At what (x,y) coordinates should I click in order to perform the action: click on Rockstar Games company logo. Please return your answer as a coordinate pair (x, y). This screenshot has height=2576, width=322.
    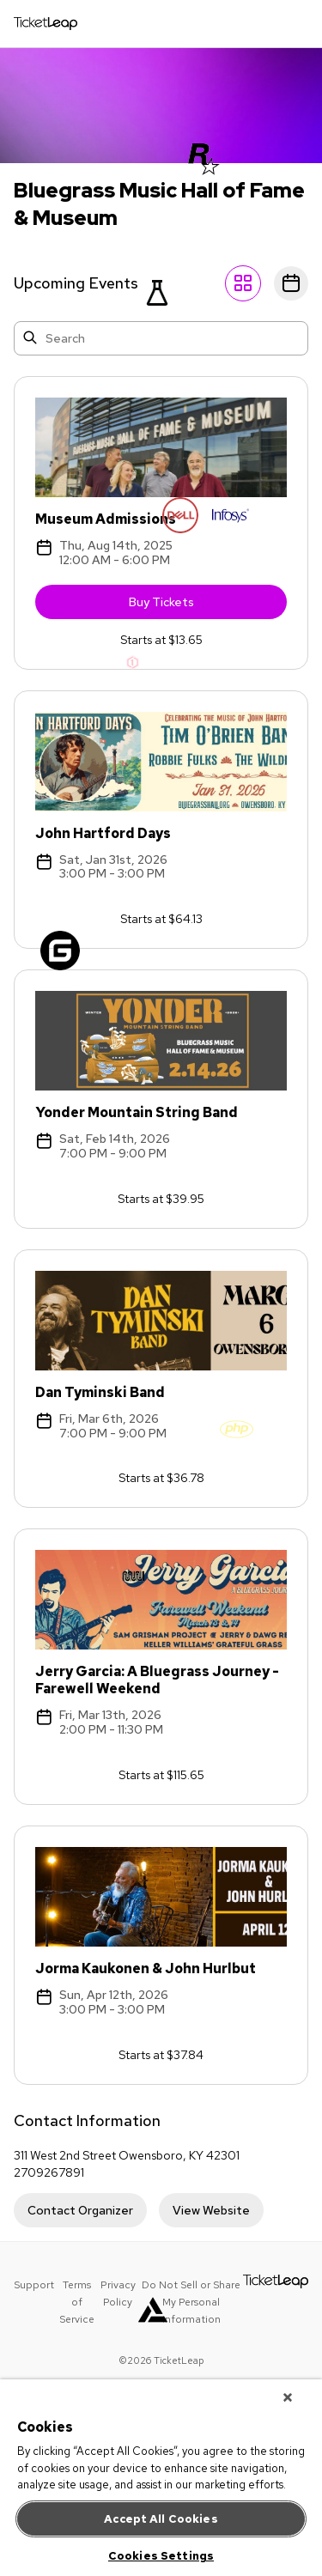
    Looking at the image, I should click on (204, 159).